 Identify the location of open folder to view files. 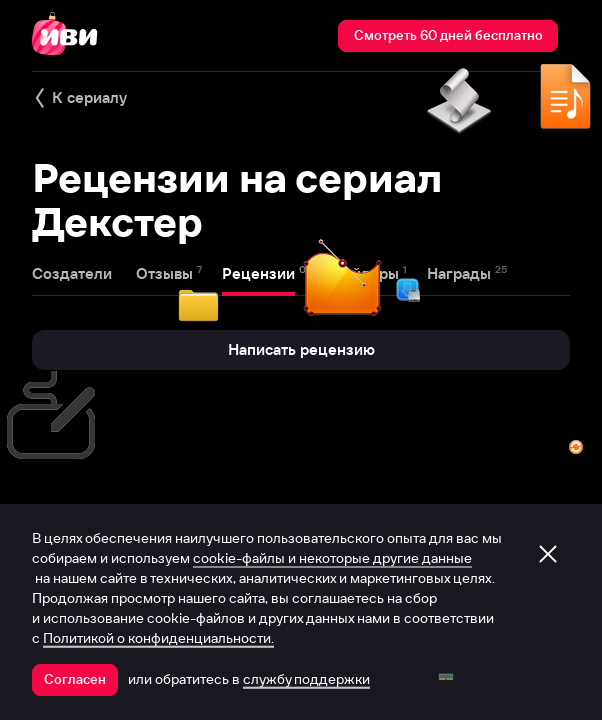
(198, 305).